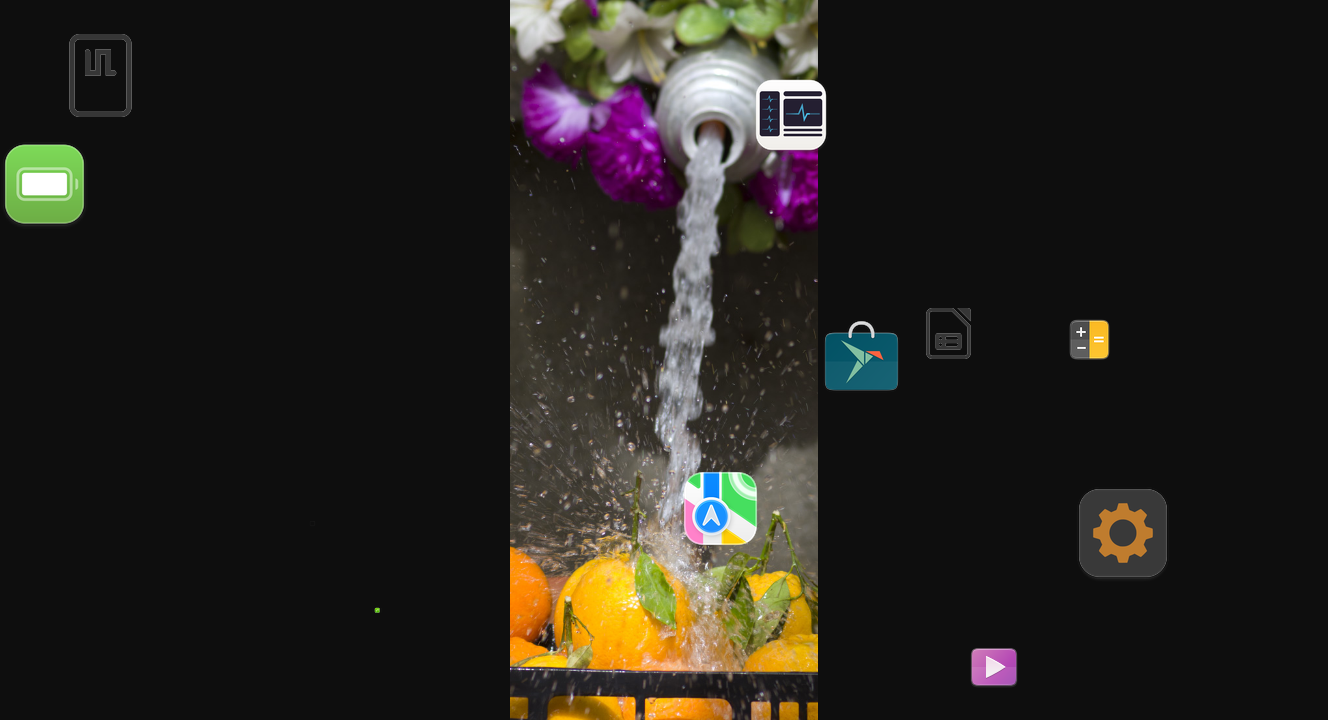  I want to click on open LibreOffice Impress presentation software, so click(948, 333).